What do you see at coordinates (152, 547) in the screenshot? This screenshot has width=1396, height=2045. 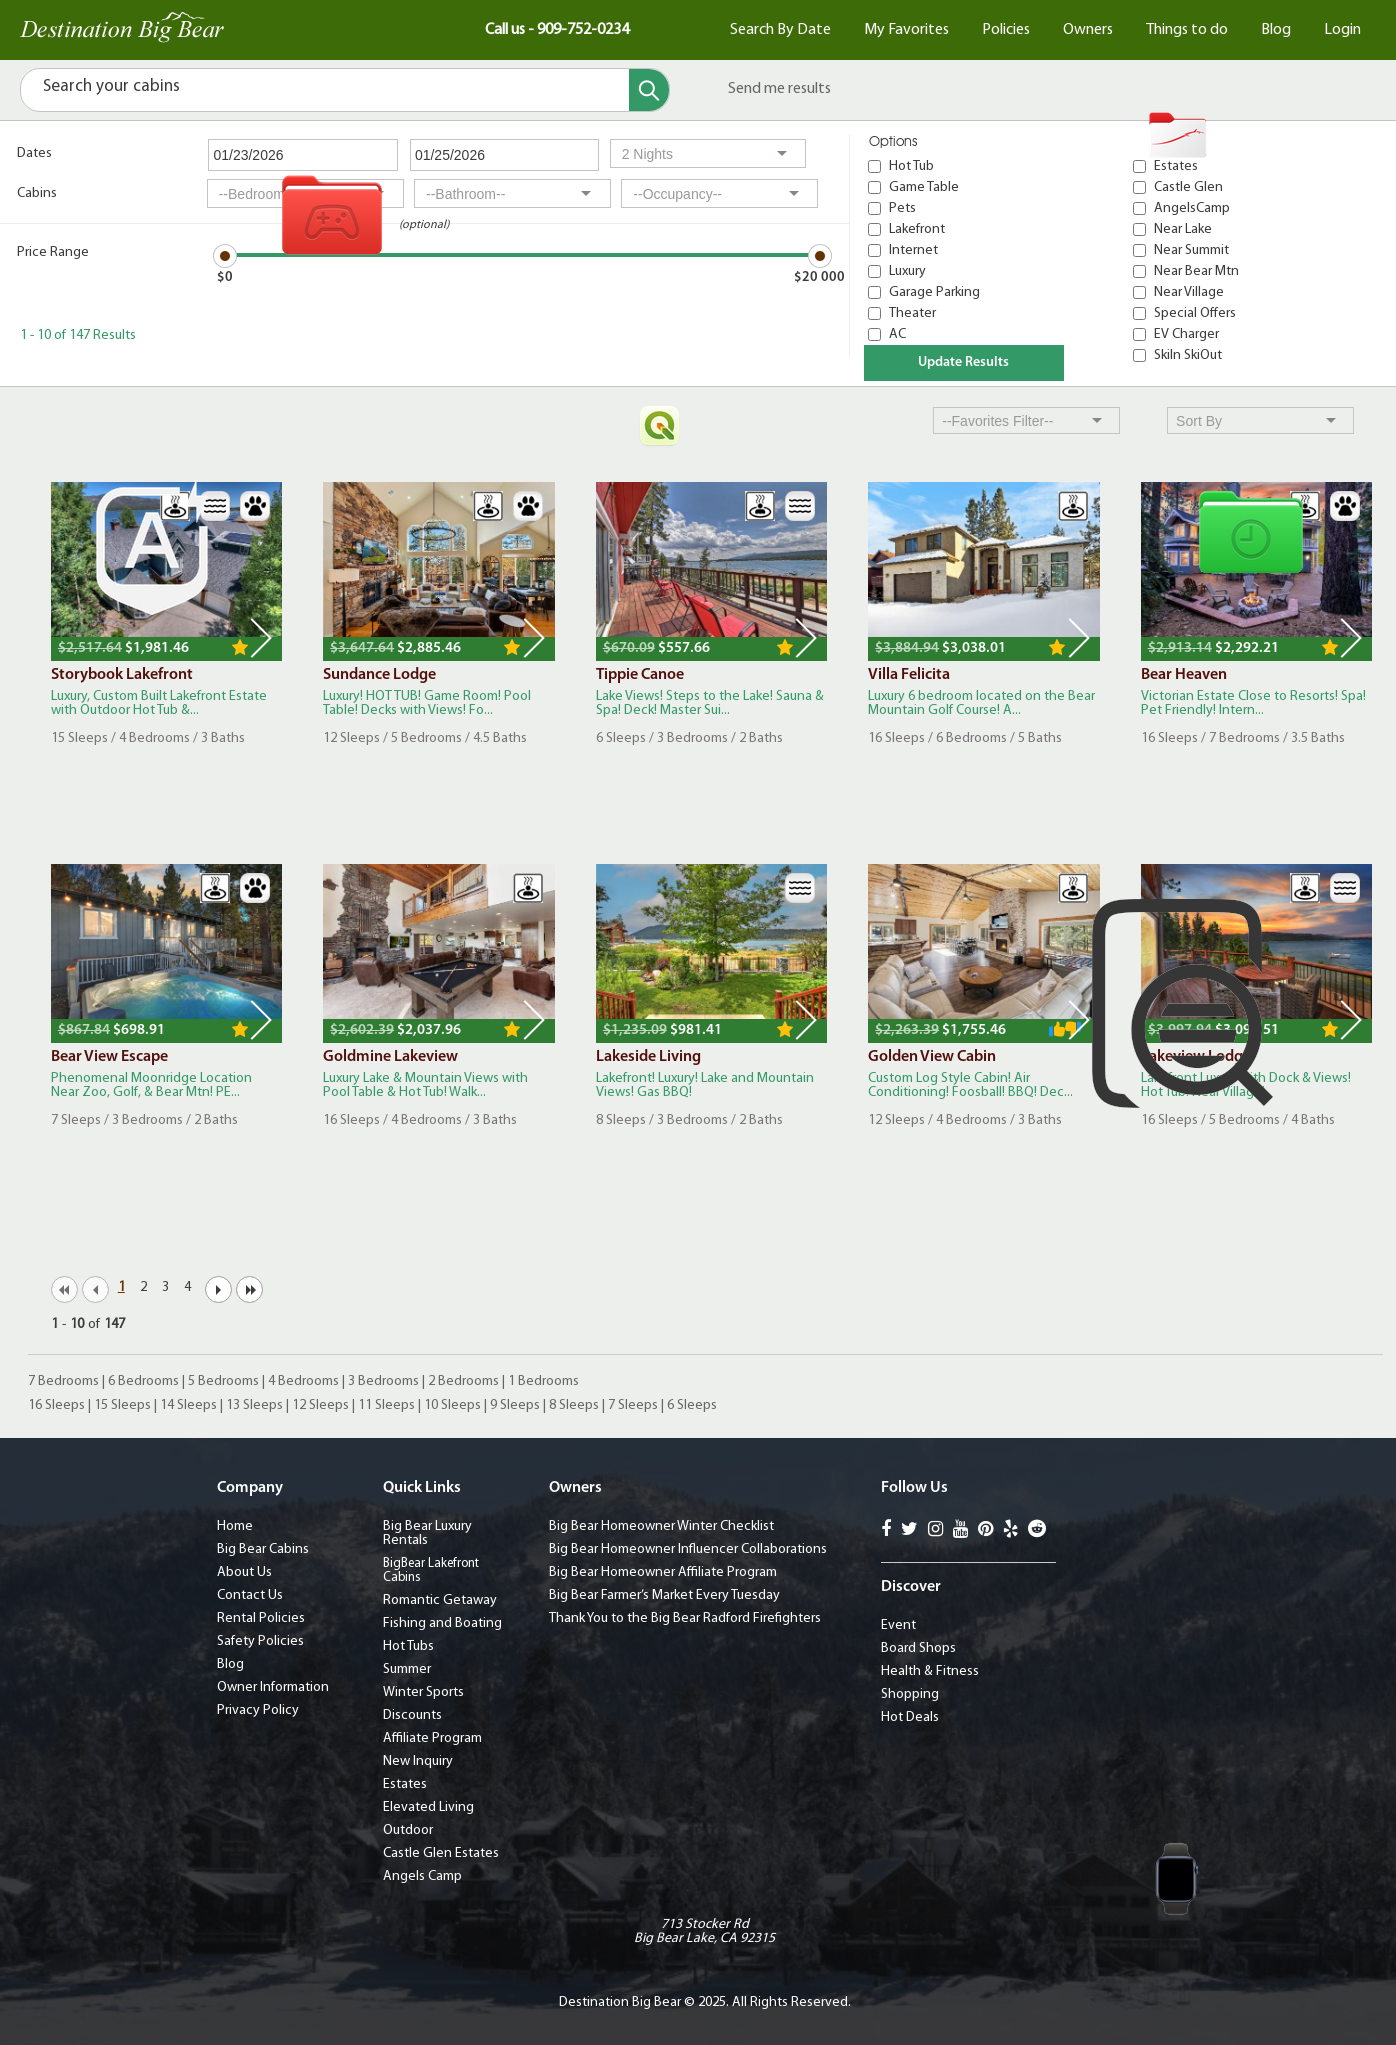 I see `keyboard battery status indicator` at bounding box center [152, 547].